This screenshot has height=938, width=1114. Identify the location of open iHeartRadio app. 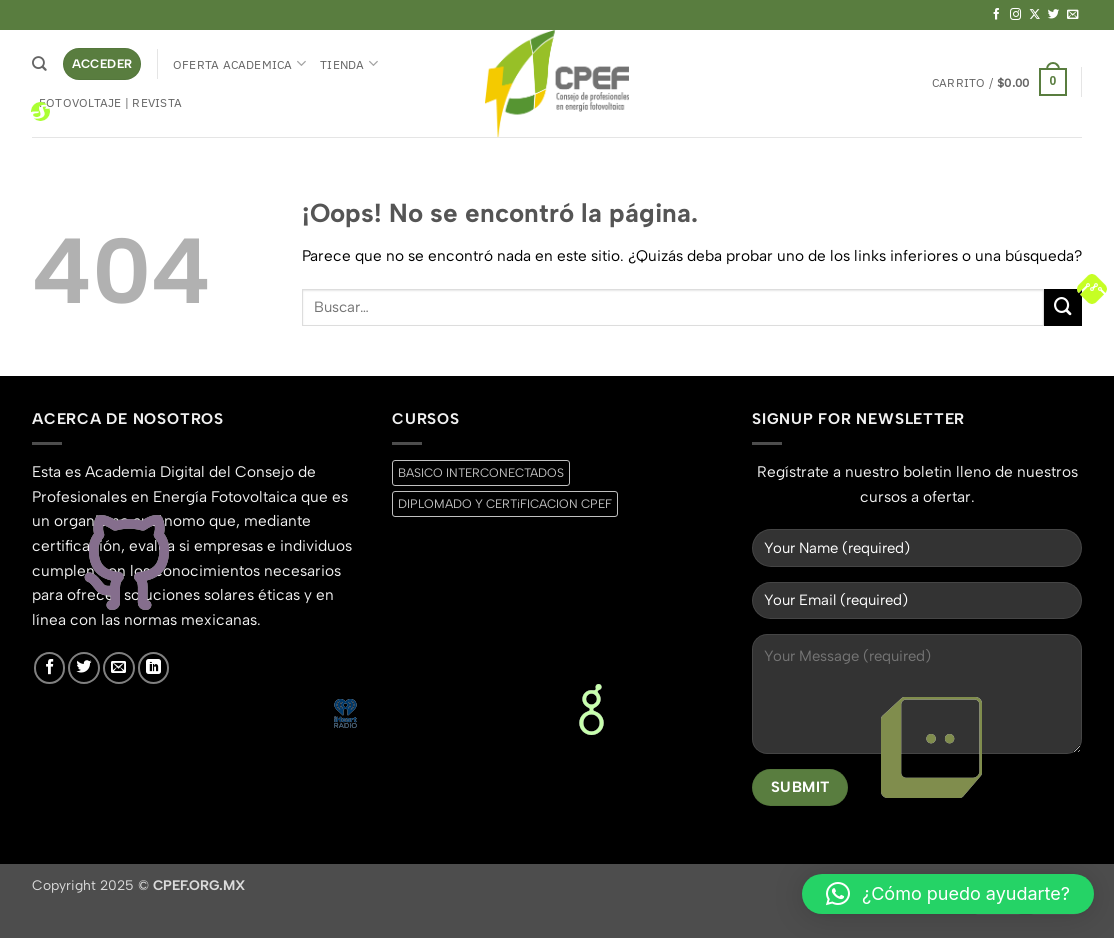
(345, 713).